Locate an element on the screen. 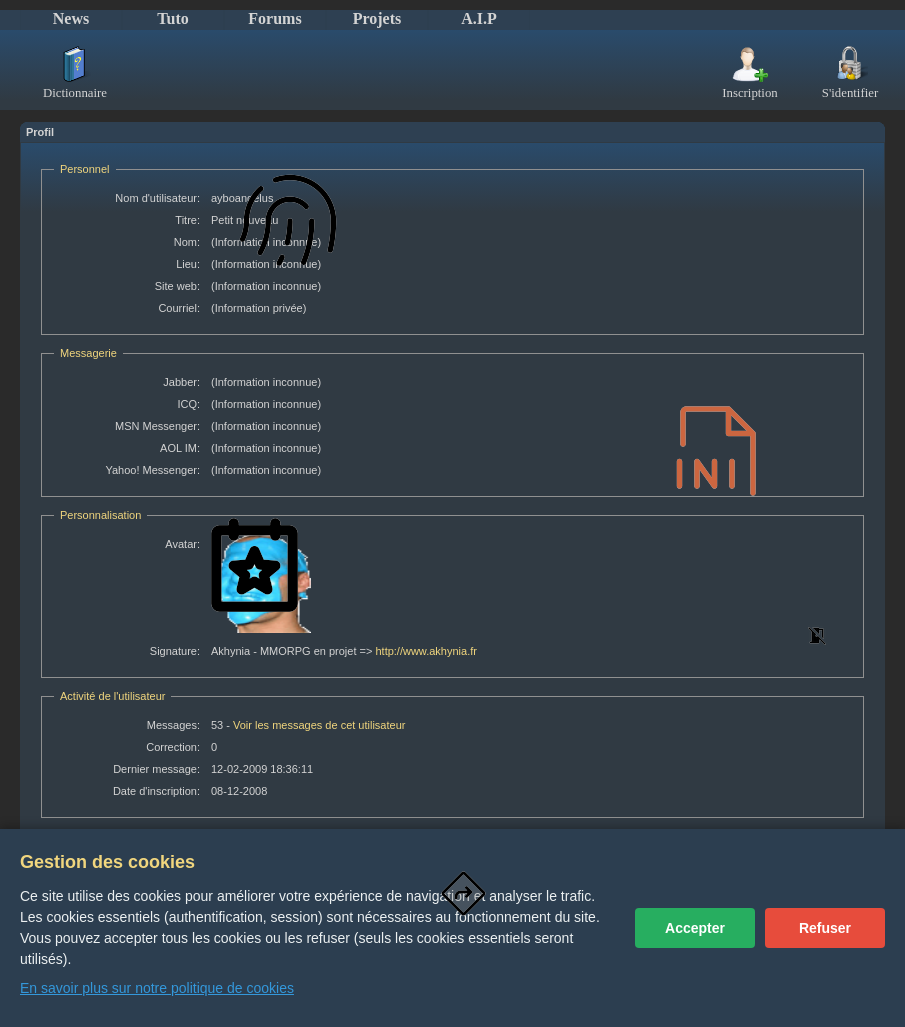  authenticate with fingerprint is located at coordinates (290, 221).